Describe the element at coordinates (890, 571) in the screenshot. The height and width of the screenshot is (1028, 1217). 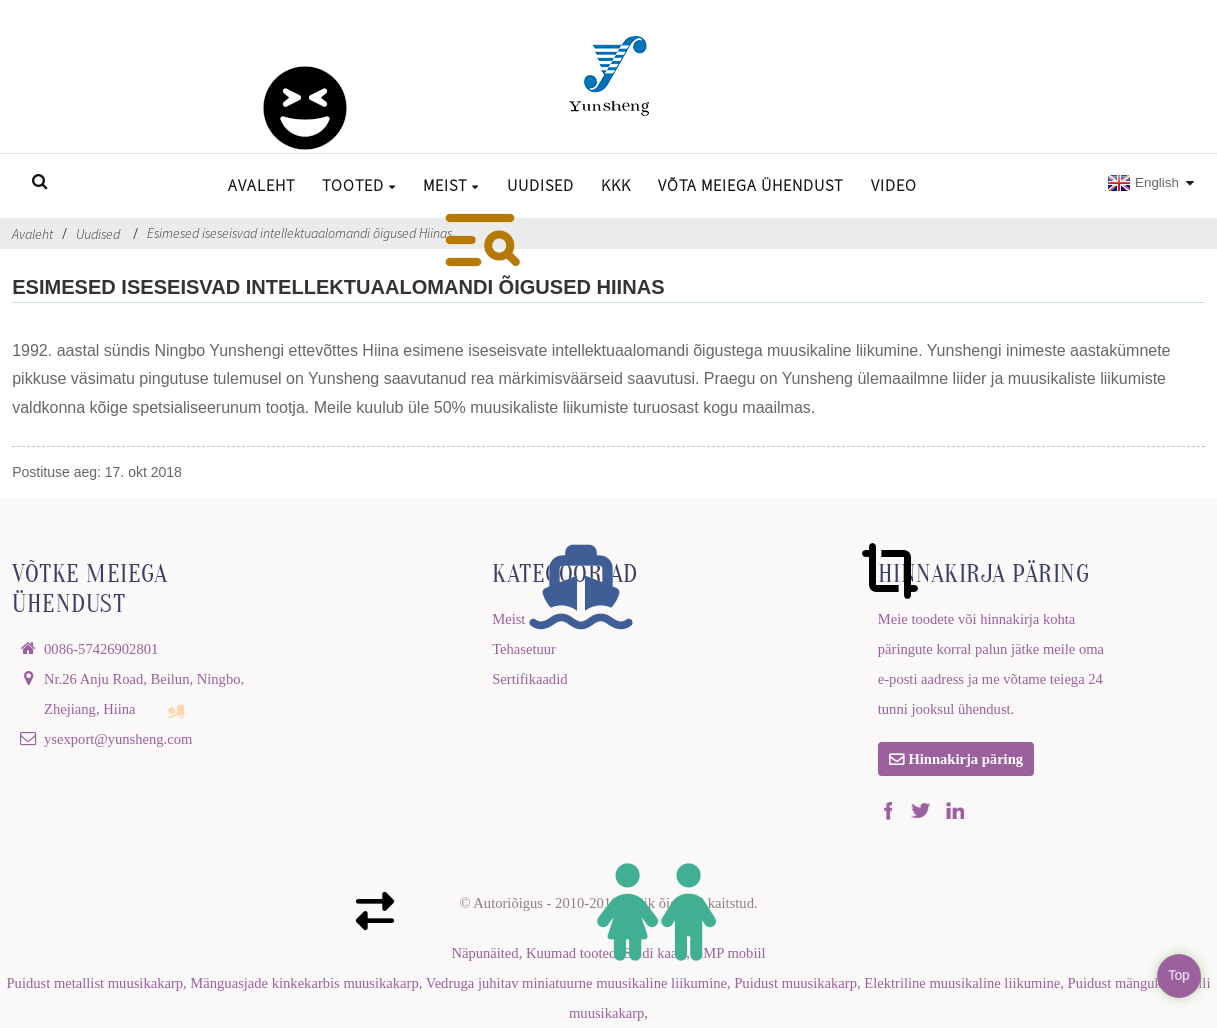
I see `crop or trim an image` at that location.